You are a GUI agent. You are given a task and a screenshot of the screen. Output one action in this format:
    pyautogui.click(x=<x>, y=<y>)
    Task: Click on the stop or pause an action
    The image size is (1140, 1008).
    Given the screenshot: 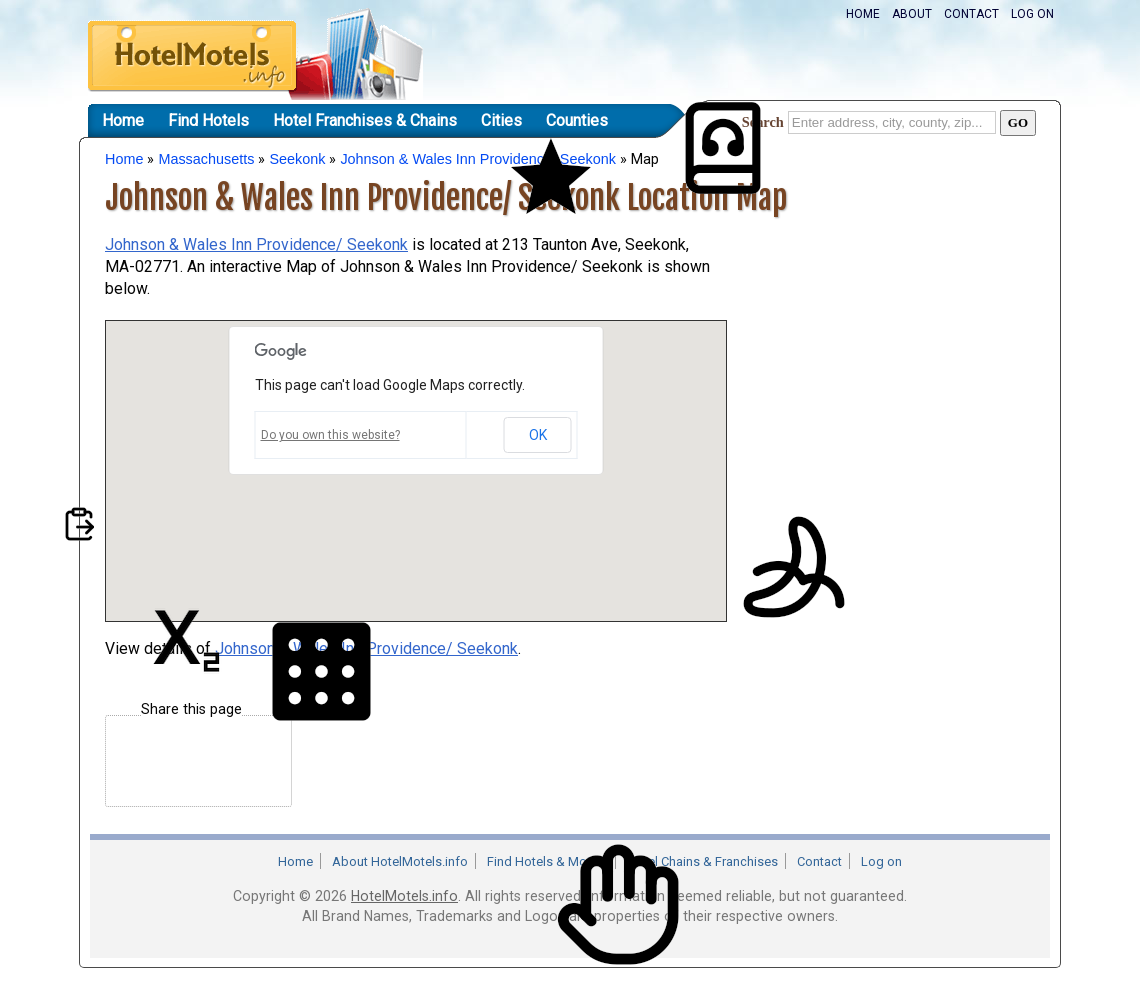 What is the action you would take?
    pyautogui.click(x=618, y=904)
    